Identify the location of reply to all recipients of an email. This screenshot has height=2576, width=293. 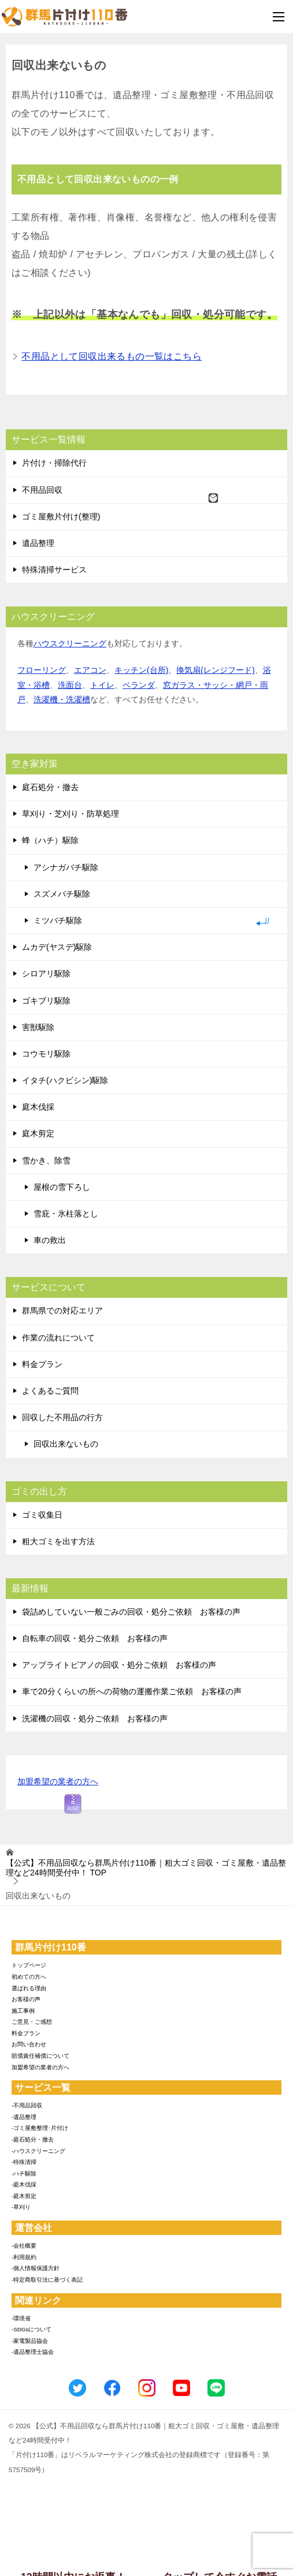
(262, 920).